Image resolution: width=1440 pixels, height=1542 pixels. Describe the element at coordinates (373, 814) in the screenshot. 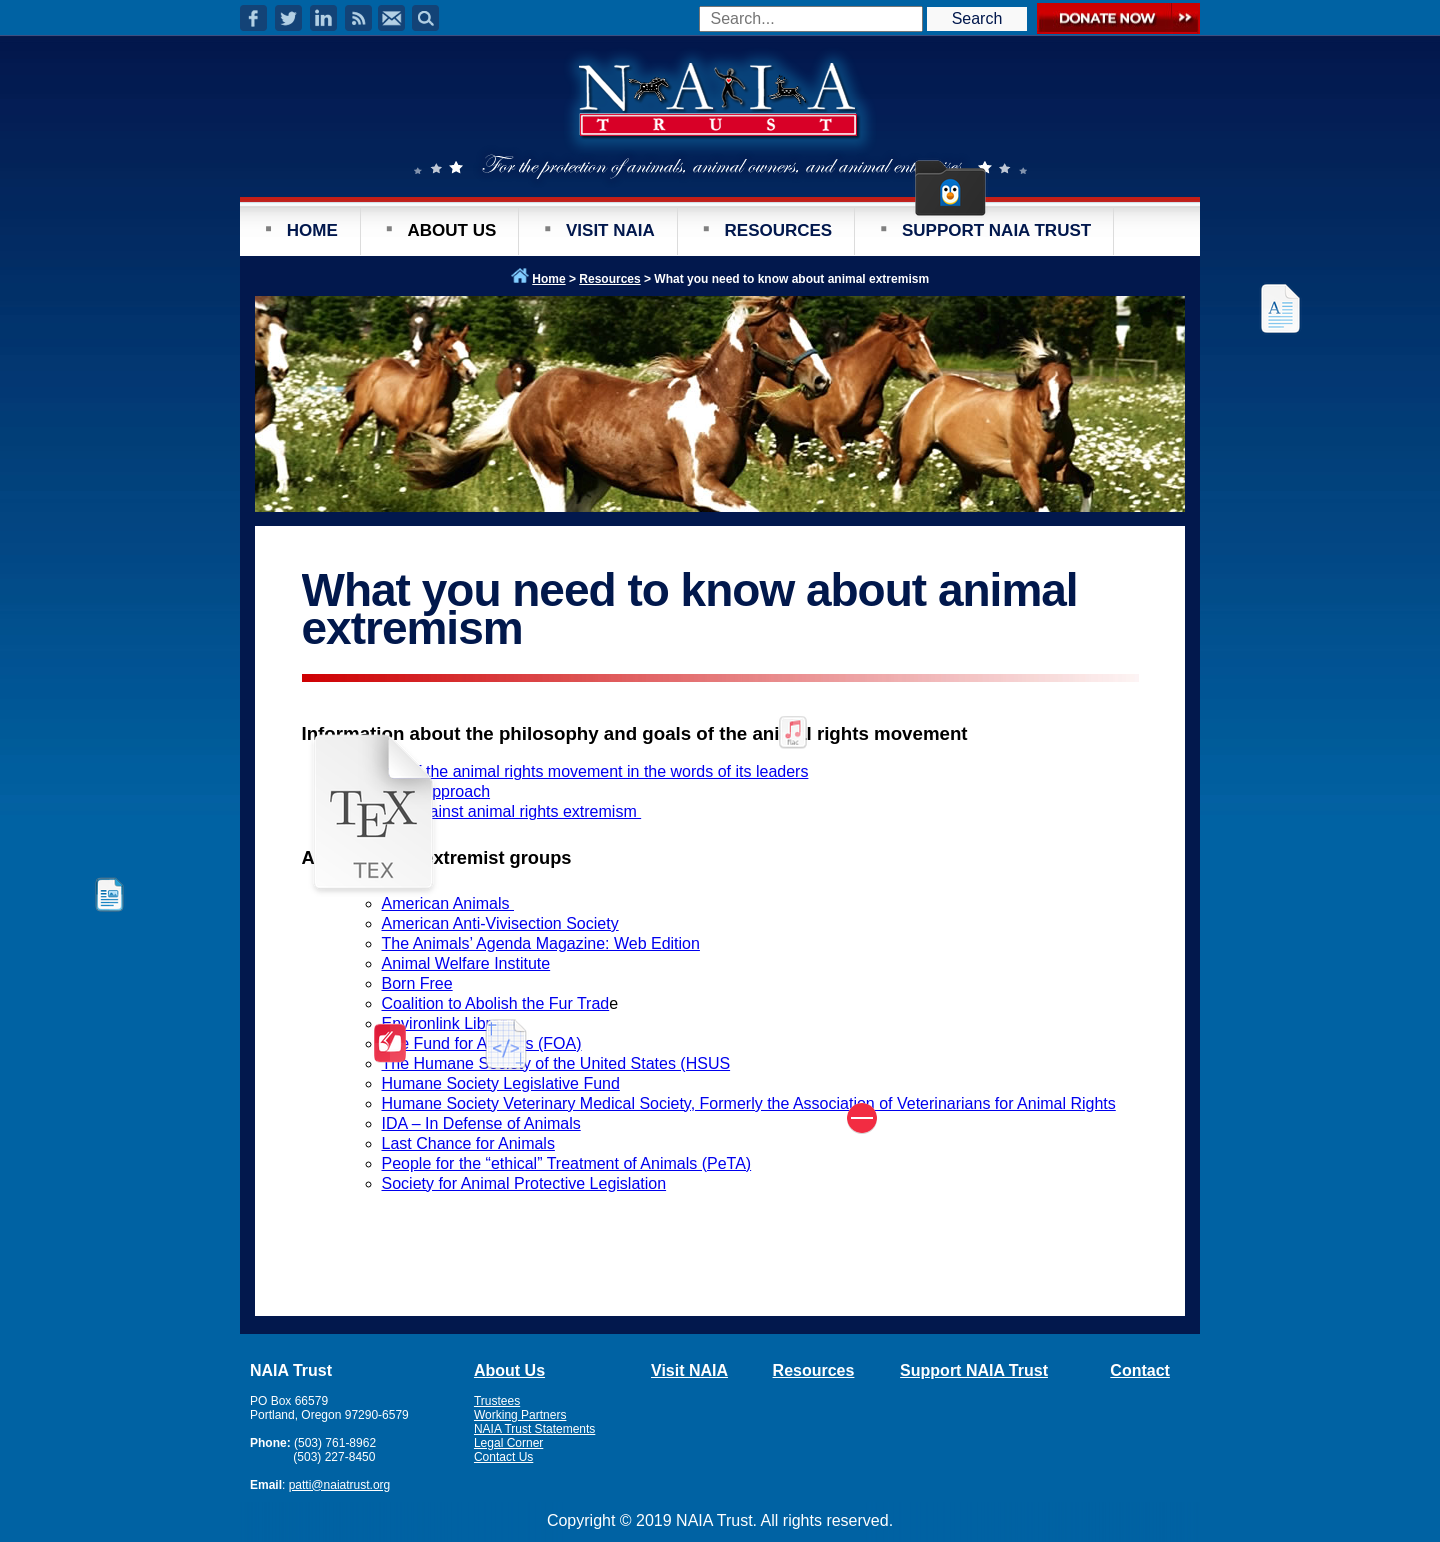

I see `open a LaTeX document file` at that location.